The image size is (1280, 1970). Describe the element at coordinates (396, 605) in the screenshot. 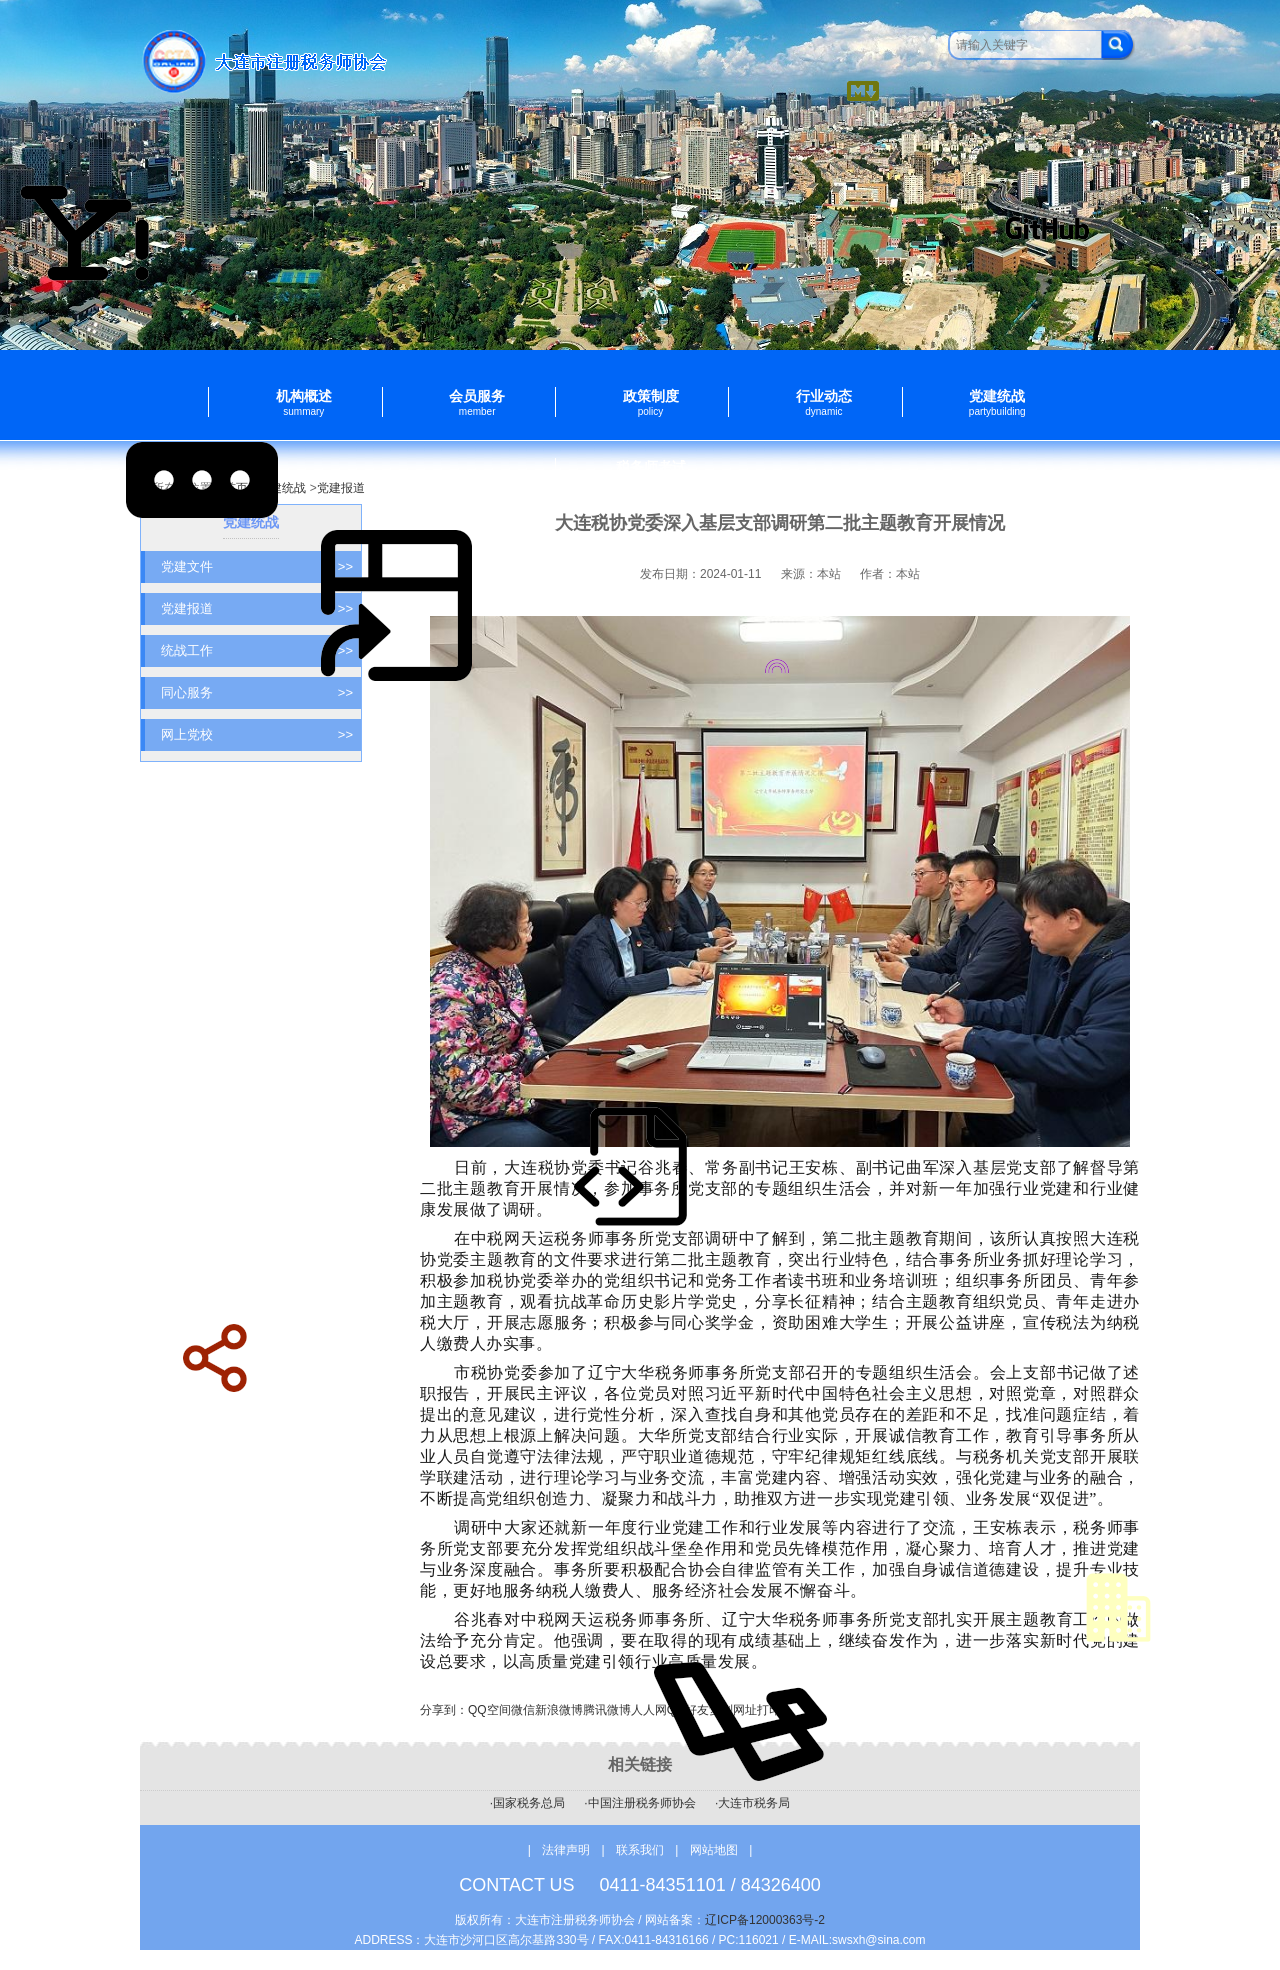

I see `create a symbolic link to this project` at that location.